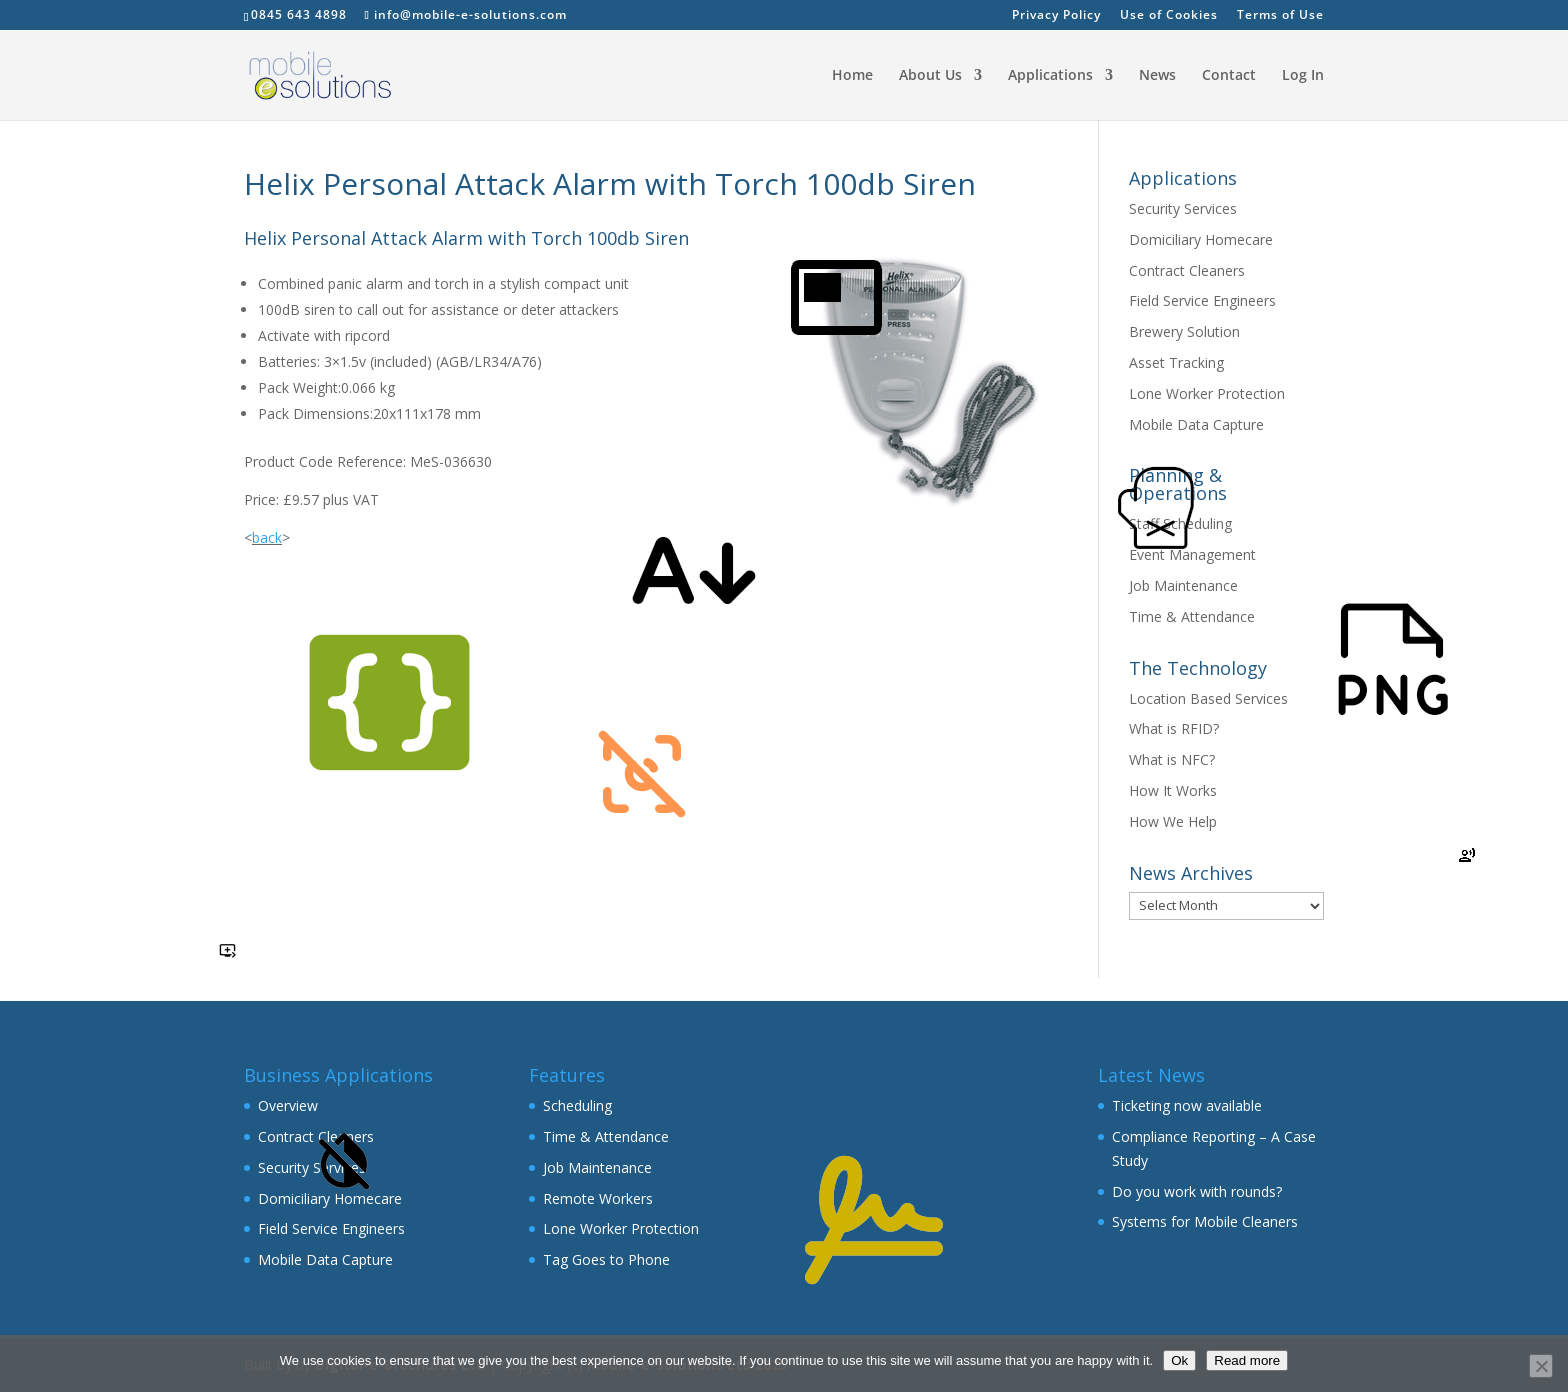  What do you see at coordinates (344, 1160) in the screenshot?
I see `disable color inversion mode` at bounding box center [344, 1160].